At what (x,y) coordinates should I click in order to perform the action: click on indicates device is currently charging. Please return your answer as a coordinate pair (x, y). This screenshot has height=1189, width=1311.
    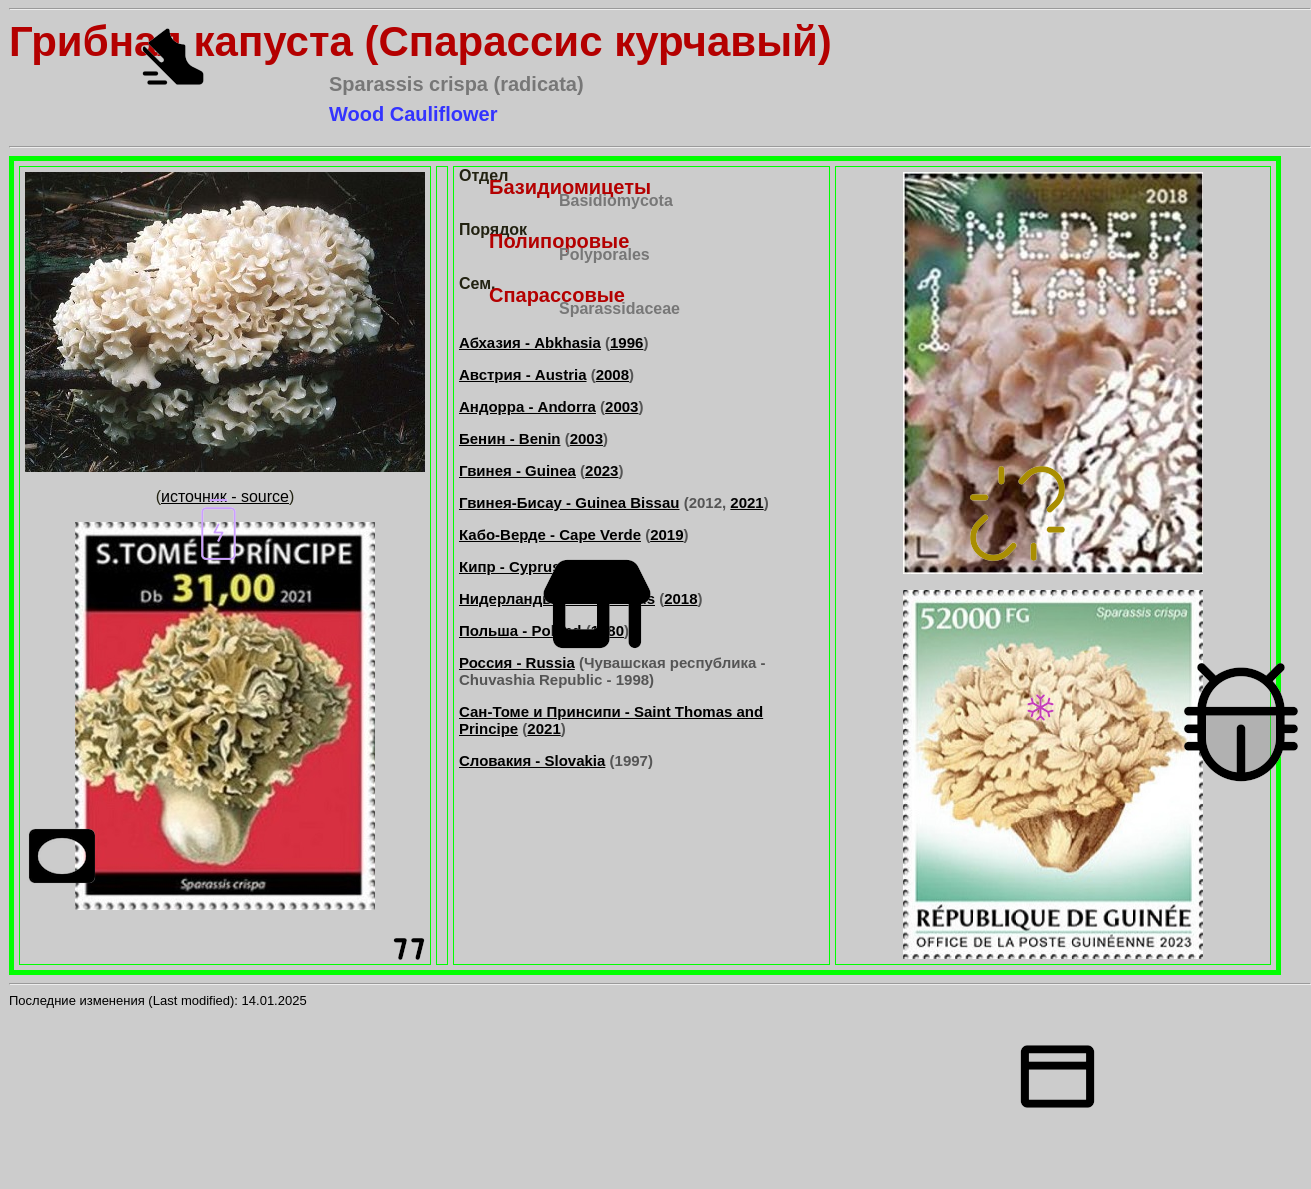
    Looking at the image, I should click on (218, 530).